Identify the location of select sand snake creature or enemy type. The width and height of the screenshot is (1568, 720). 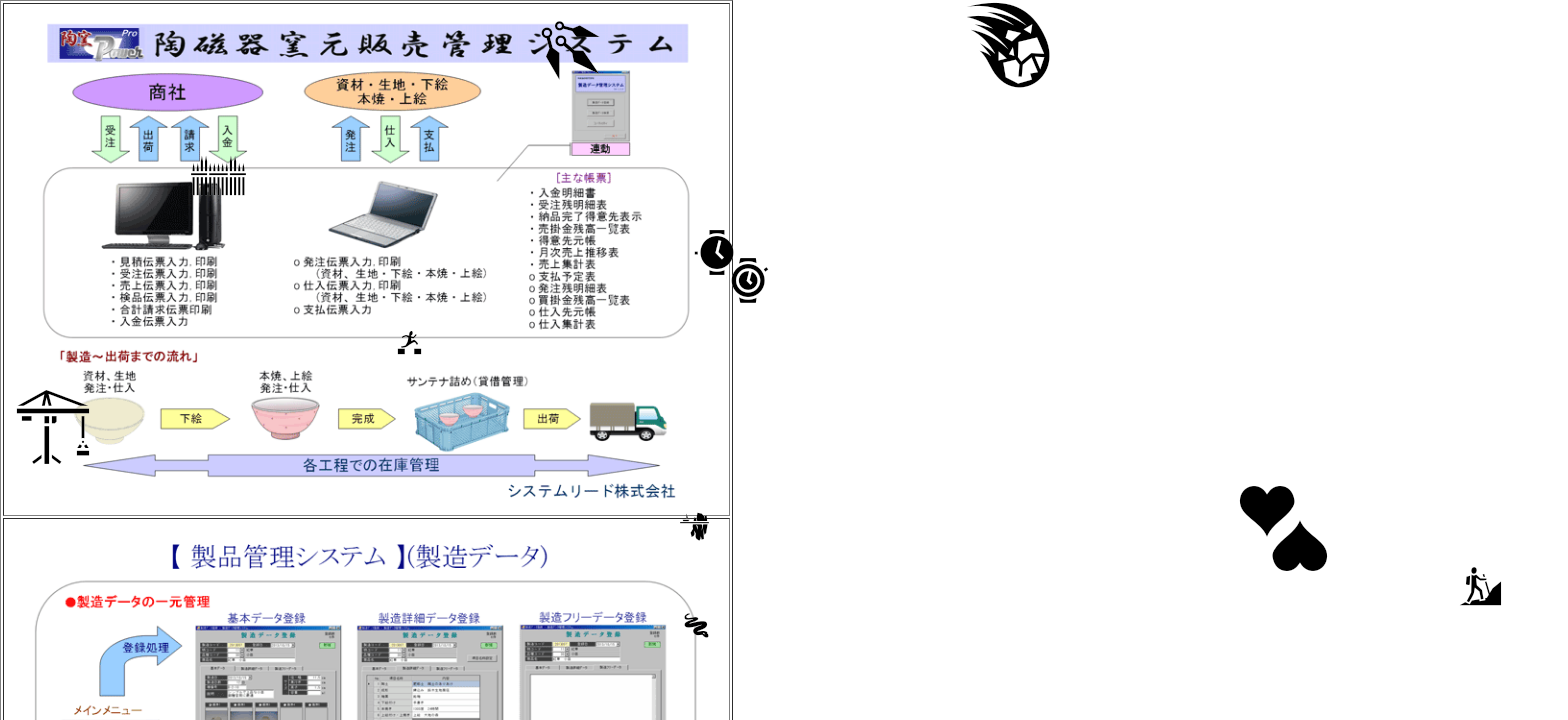
(696, 625).